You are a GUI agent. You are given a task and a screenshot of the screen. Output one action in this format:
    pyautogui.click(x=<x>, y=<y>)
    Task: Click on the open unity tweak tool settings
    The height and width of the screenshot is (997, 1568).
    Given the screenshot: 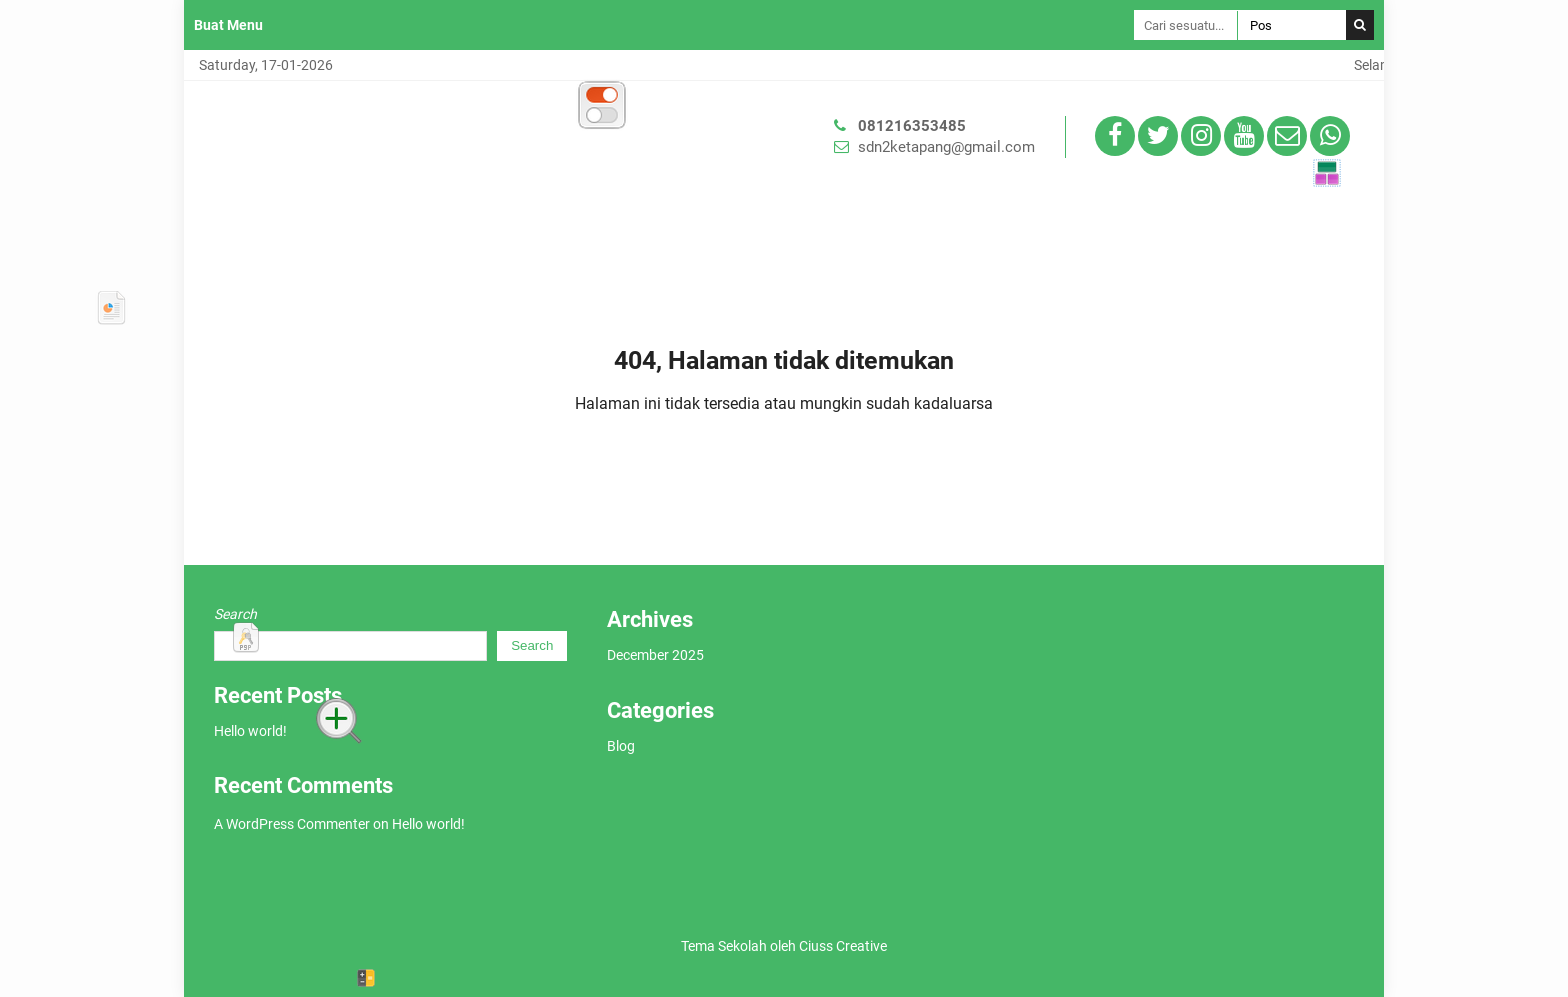 What is the action you would take?
    pyautogui.click(x=602, y=105)
    